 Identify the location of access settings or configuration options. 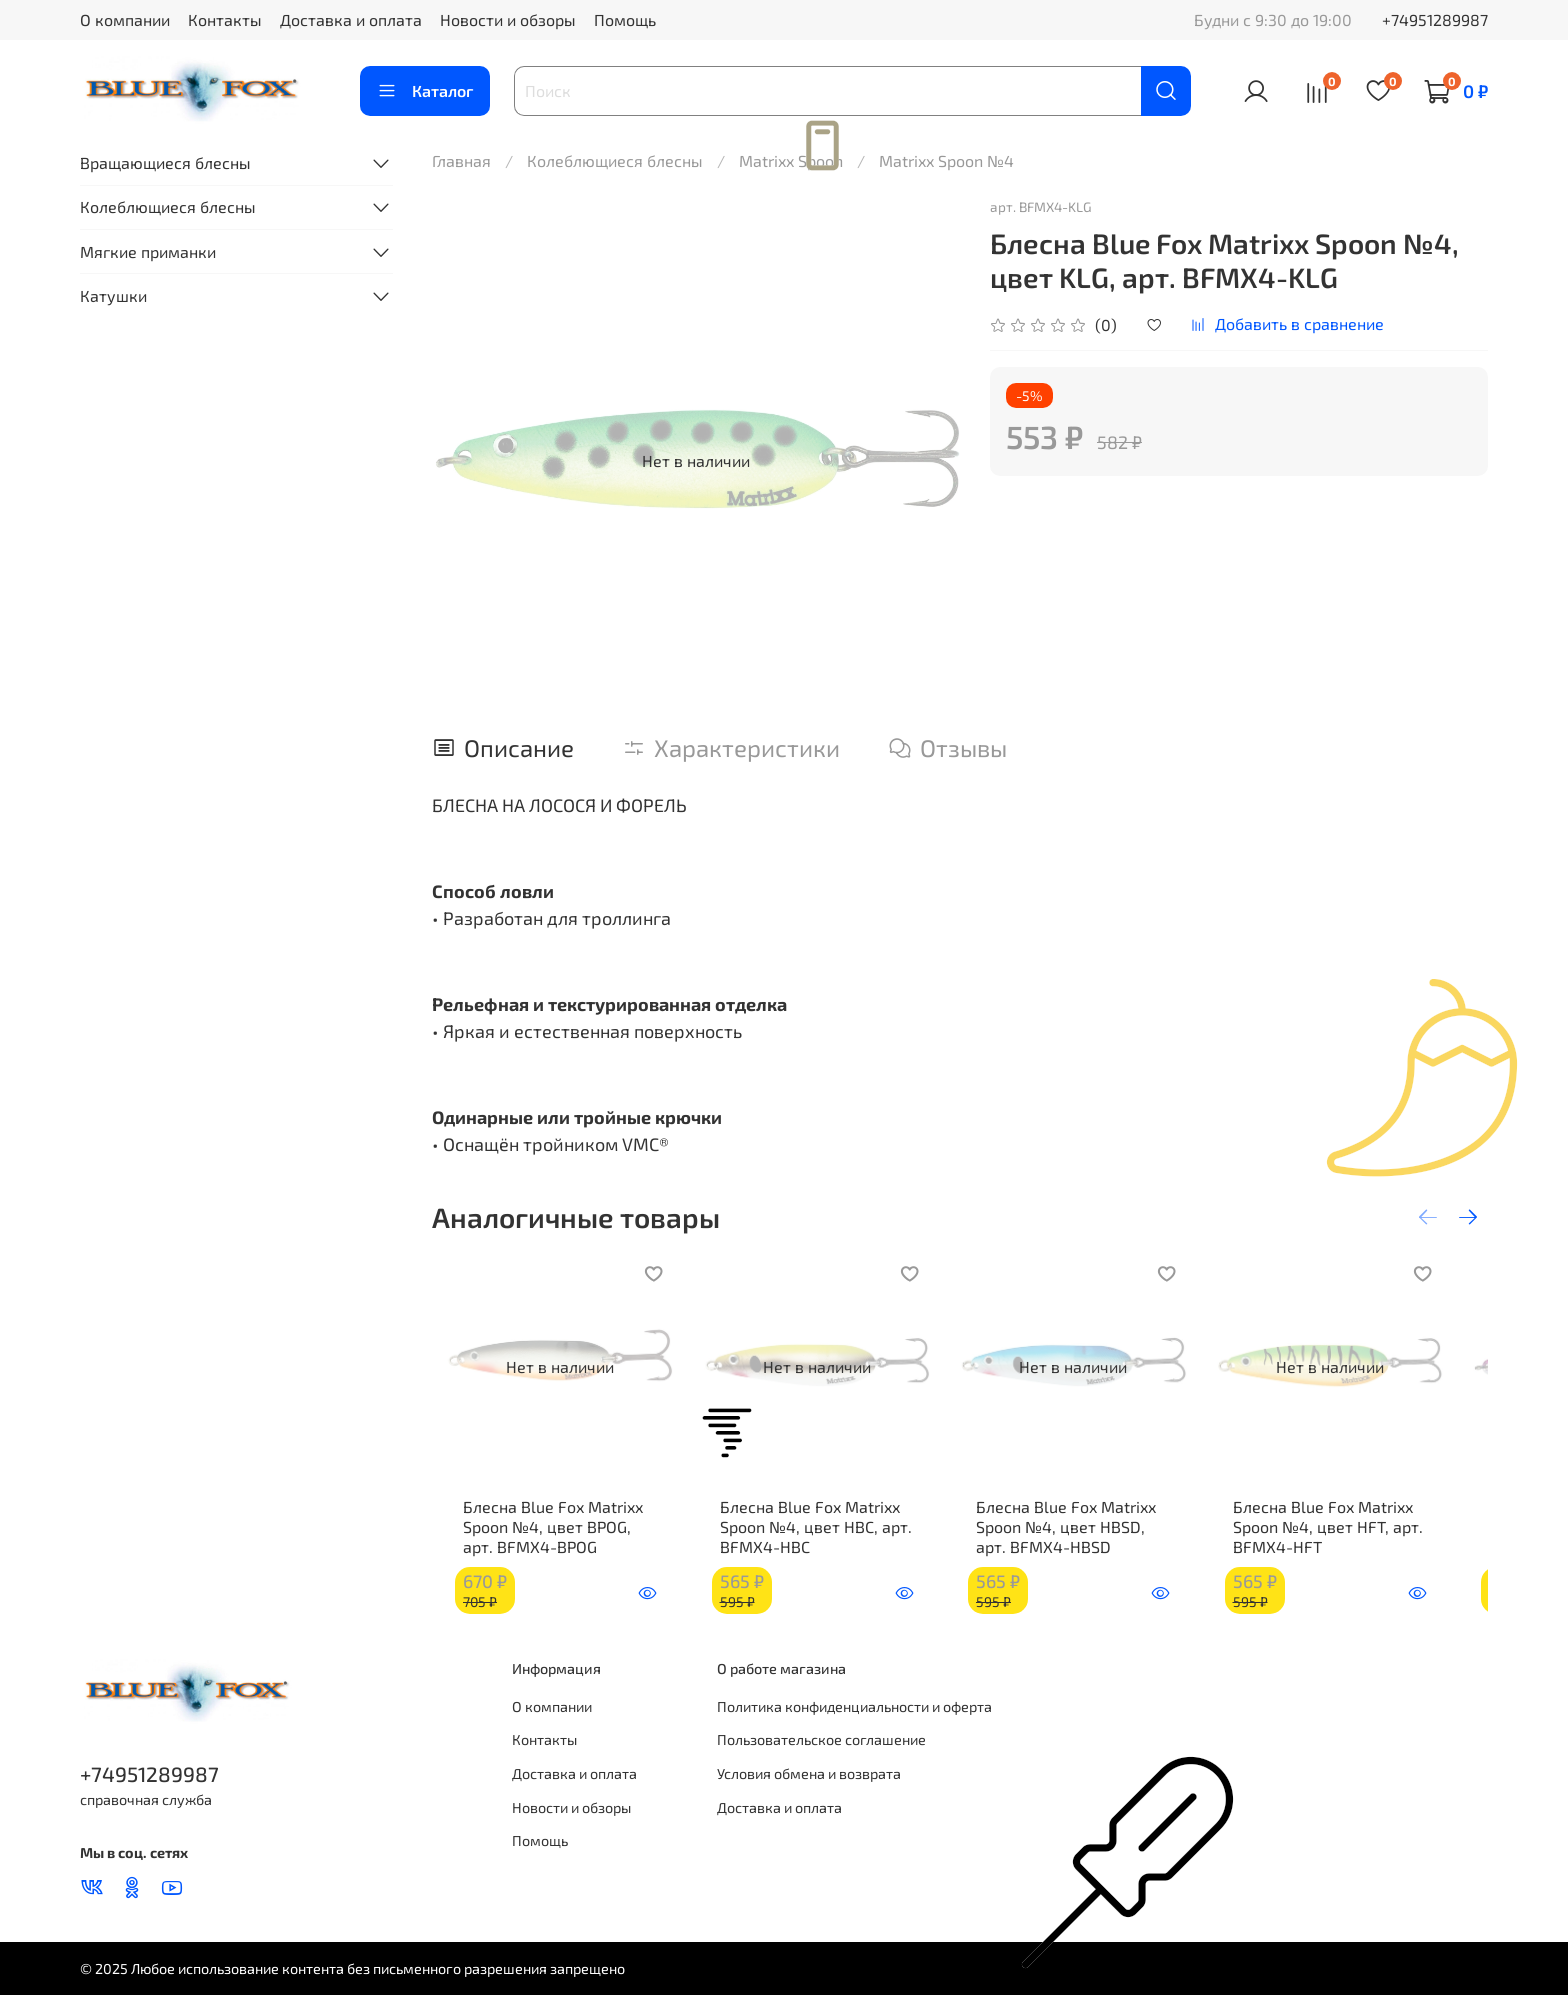
(1127, 1862).